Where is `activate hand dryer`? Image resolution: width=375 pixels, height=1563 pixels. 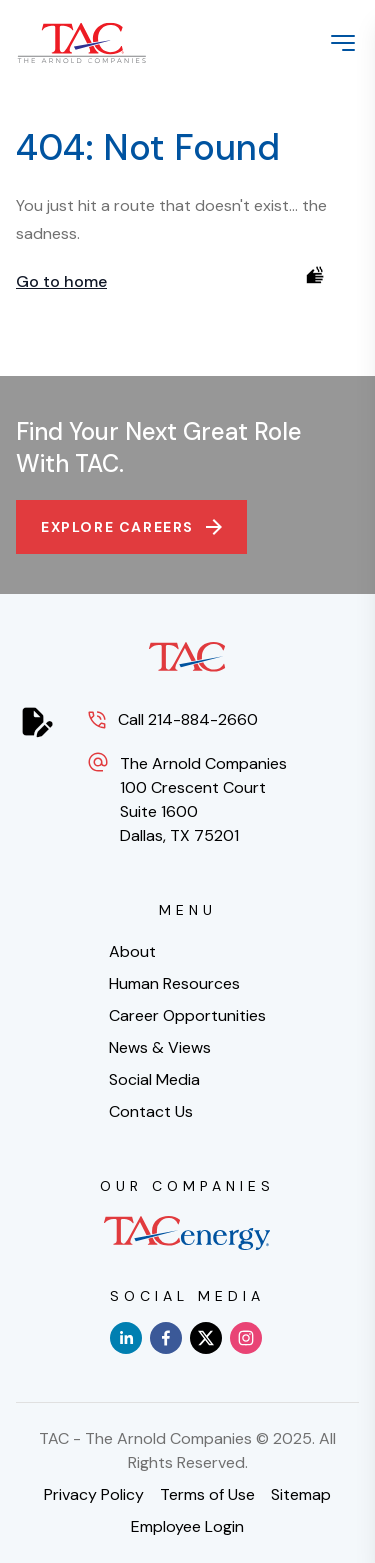 activate hand dryer is located at coordinates (315, 274).